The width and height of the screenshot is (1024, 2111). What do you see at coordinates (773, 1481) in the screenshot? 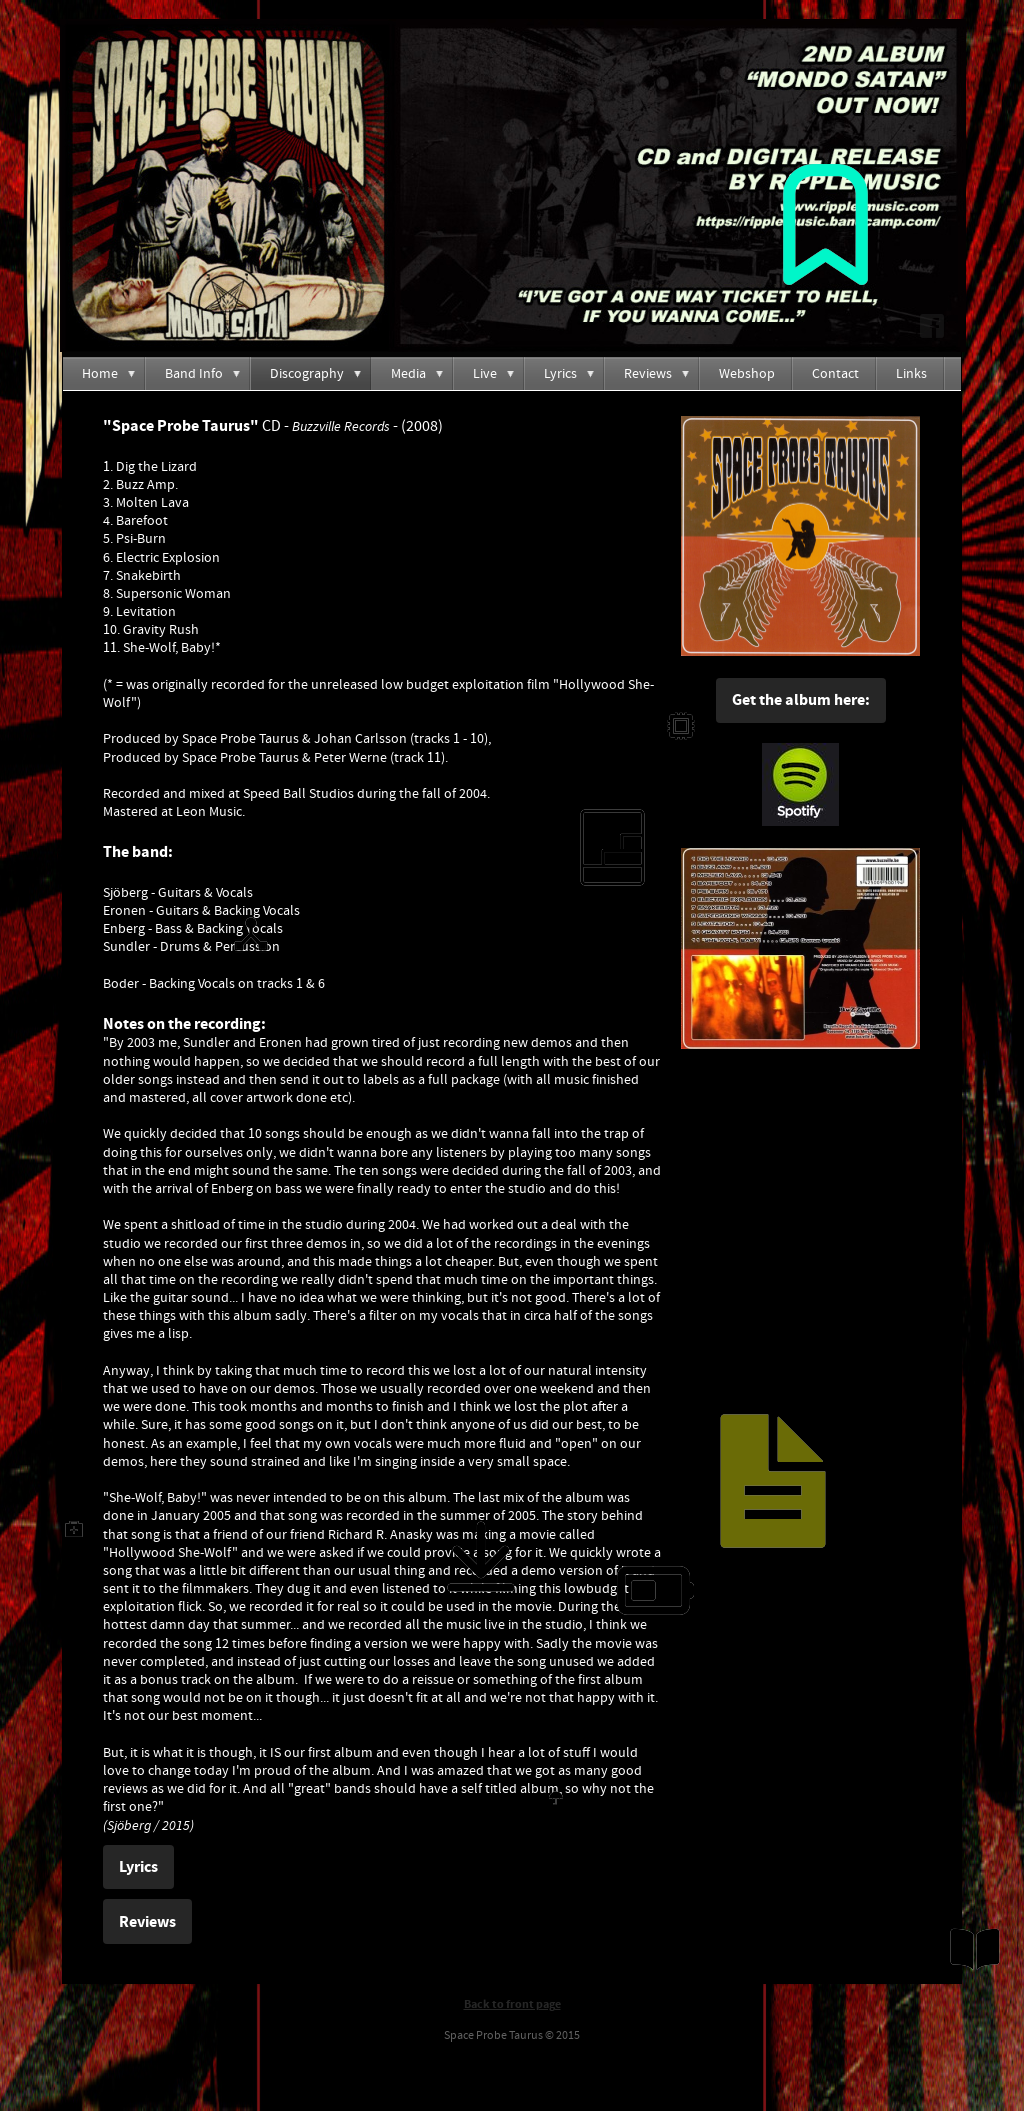
I see `view document details` at bounding box center [773, 1481].